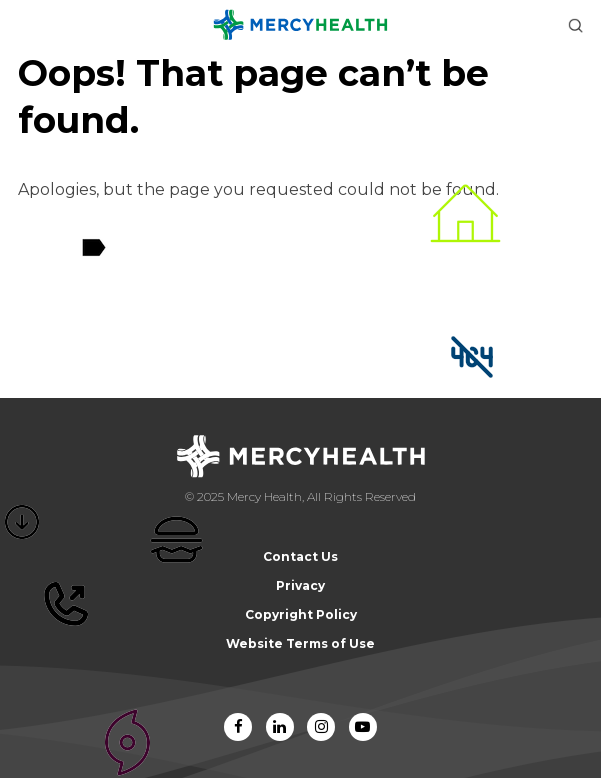 The image size is (601, 778). What do you see at coordinates (127, 742) in the screenshot?
I see `indicates hurricane or tropical storm warning` at bounding box center [127, 742].